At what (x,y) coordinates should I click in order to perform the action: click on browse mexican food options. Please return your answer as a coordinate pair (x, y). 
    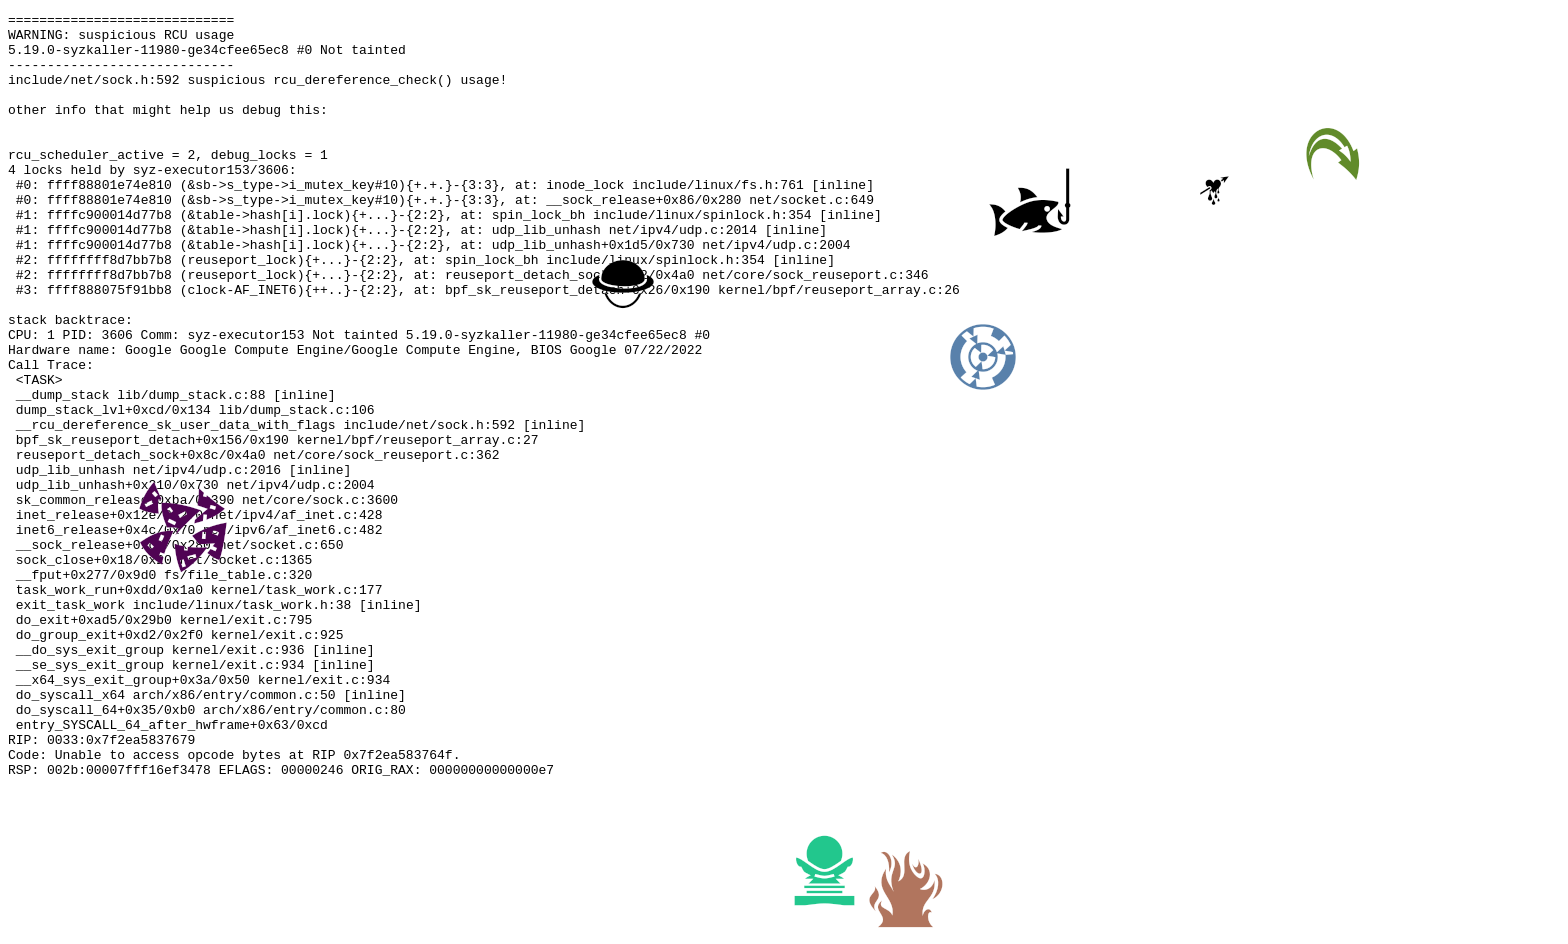
    Looking at the image, I should click on (183, 527).